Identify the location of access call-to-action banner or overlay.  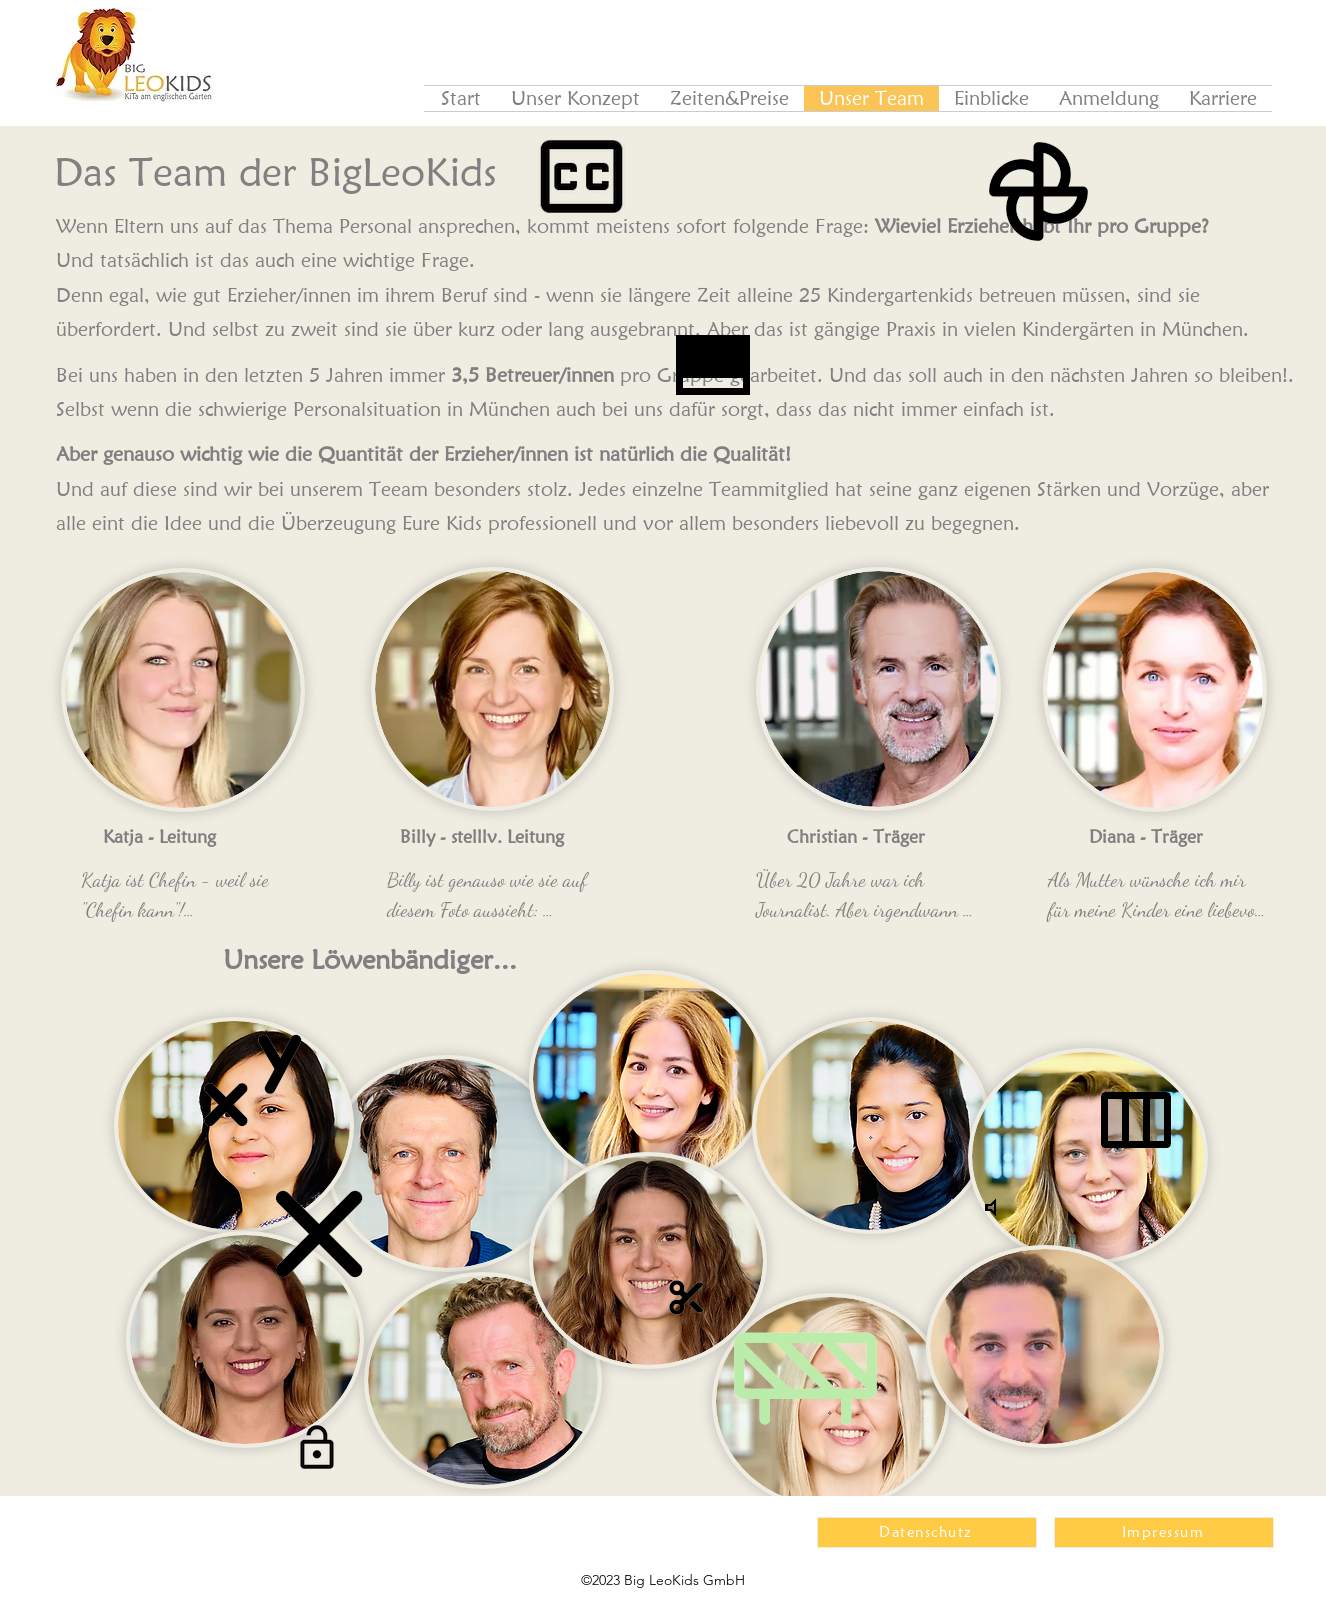
(713, 365).